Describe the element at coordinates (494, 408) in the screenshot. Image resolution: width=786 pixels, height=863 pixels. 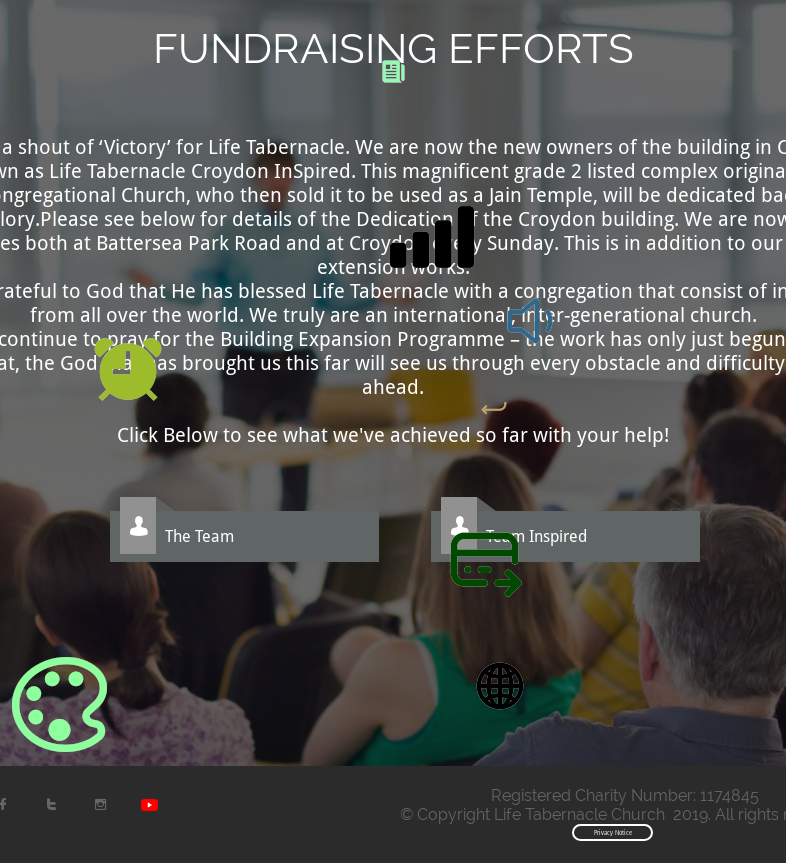
I see `return to previous screen or step` at that location.